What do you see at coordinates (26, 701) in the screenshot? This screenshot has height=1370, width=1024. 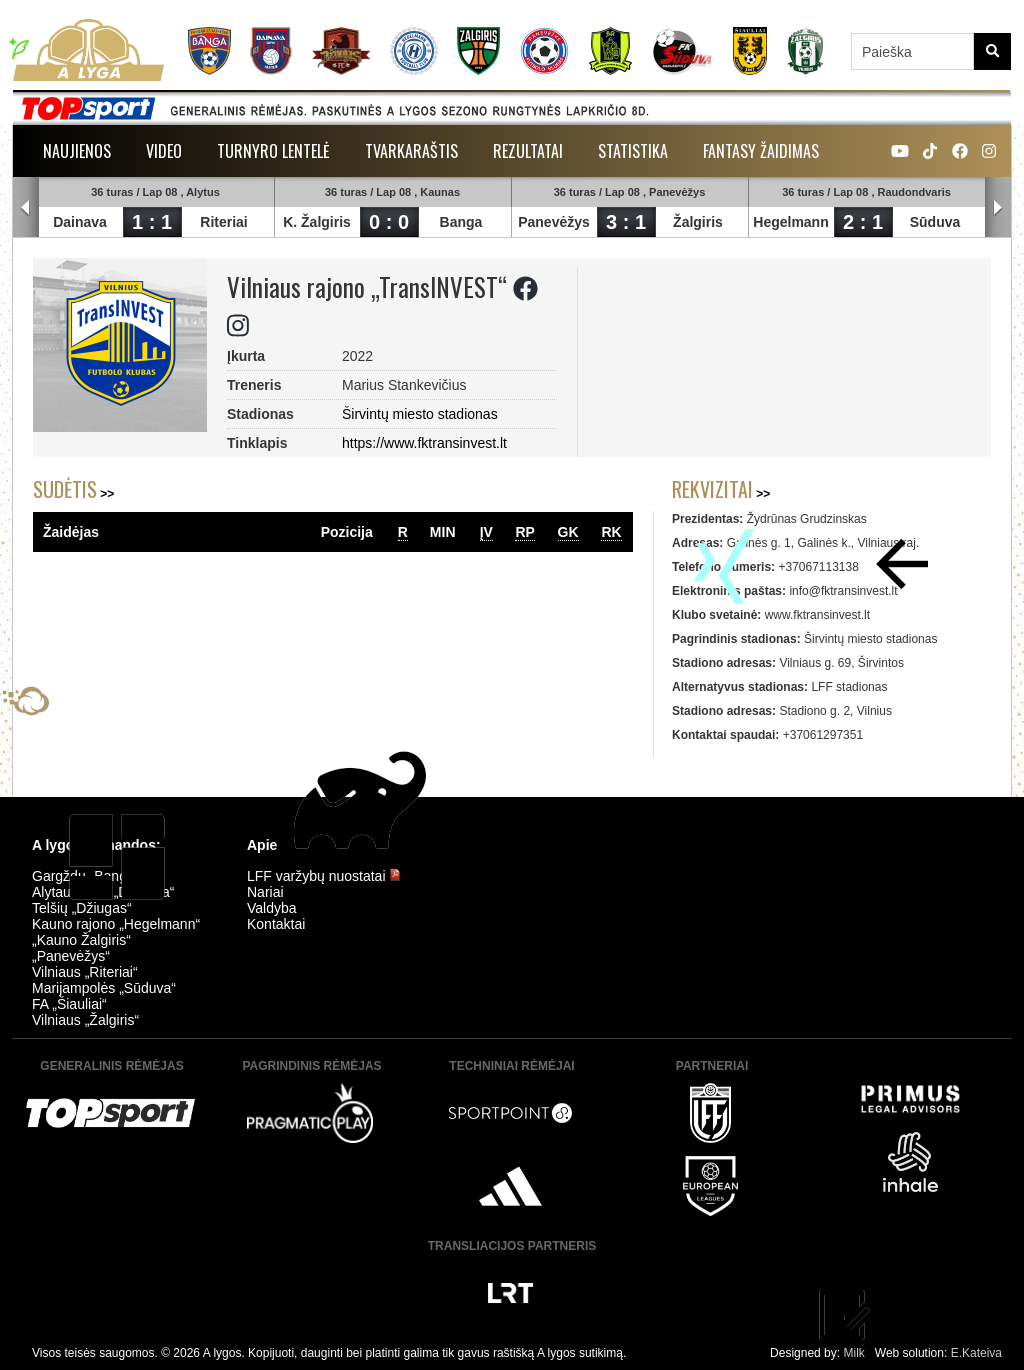 I see `cloudversify logo` at bounding box center [26, 701].